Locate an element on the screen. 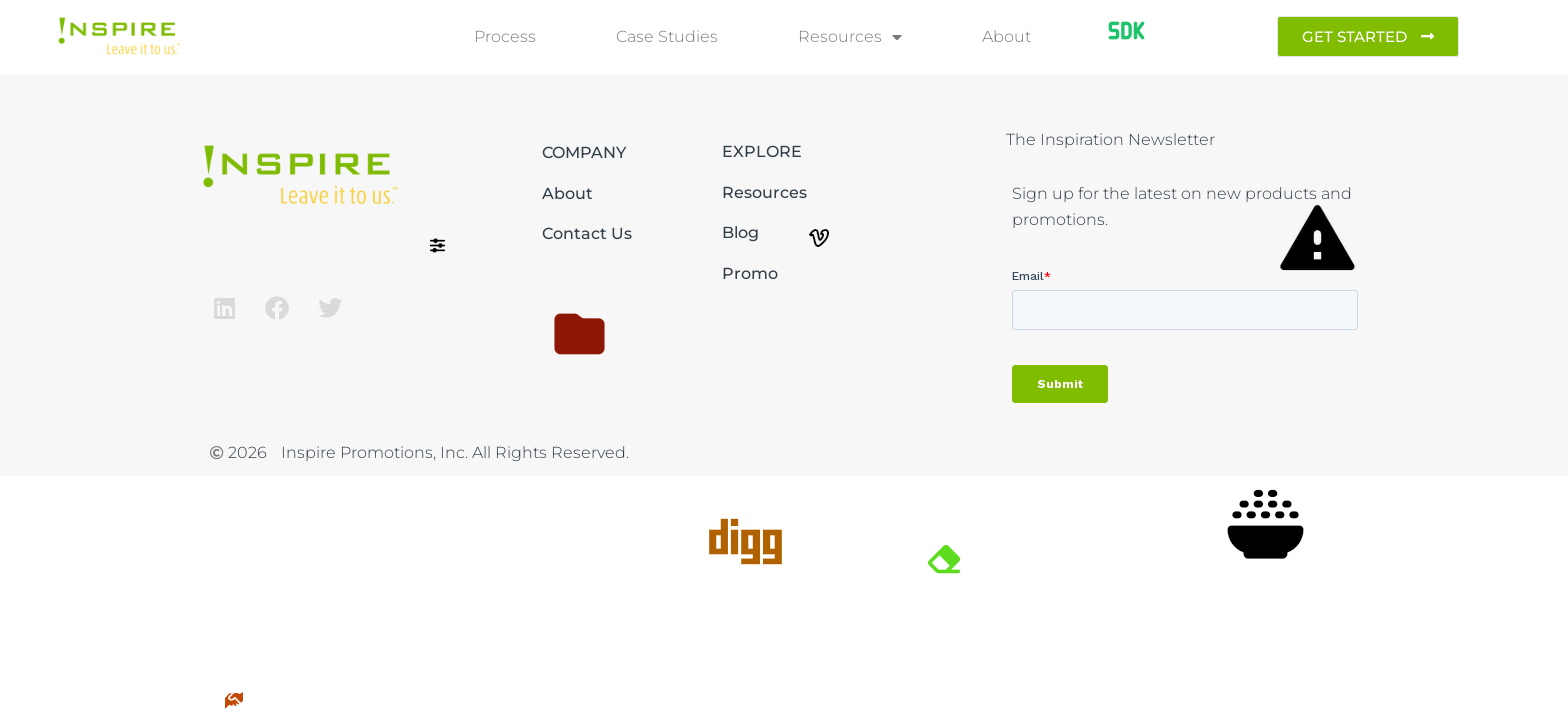  adjust settings or preferences is located at coordinates (437, 245).